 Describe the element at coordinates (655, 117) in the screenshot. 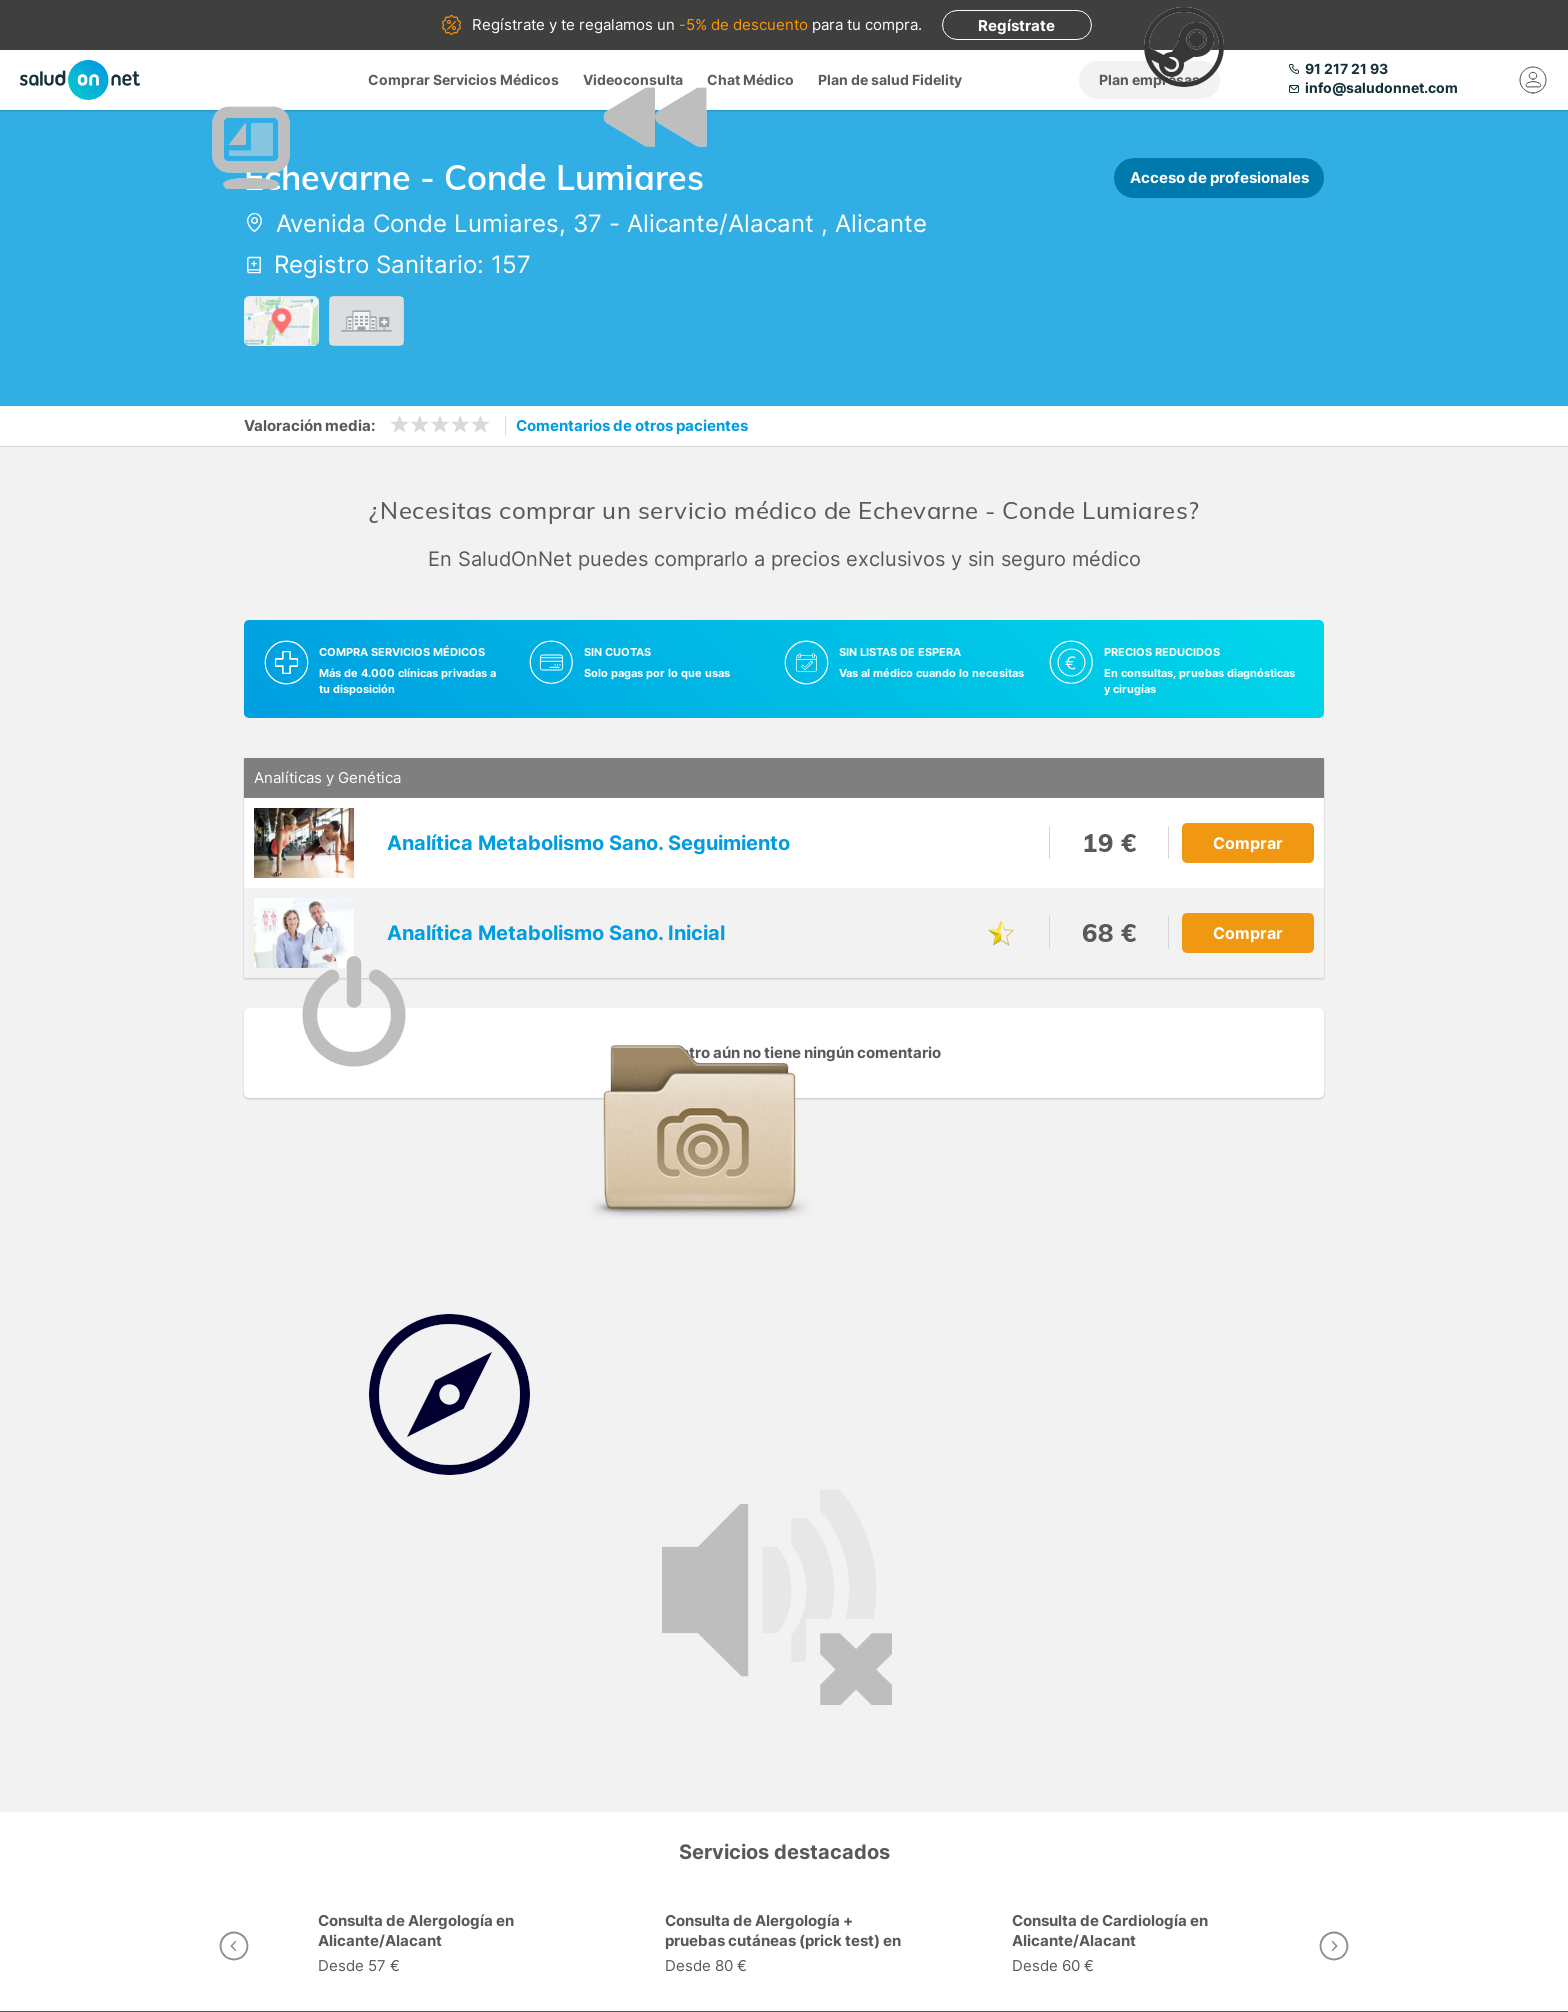

I see `rewind or seek backward in media playback` at that location.